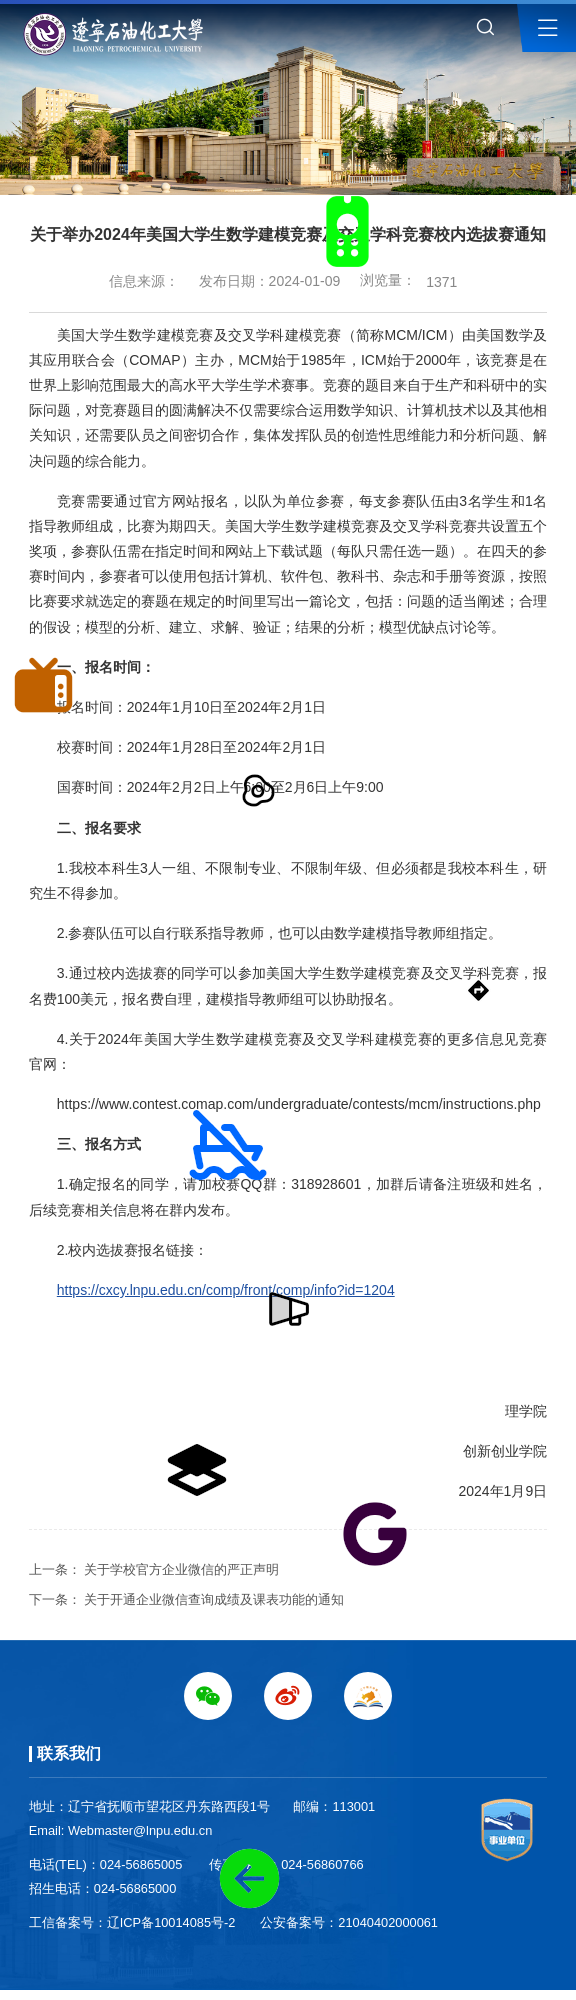 The width and height of the screenshot is (576, 2000). Describe the element at coordinates (228, 1145) in the screenshot. I see `shipping unavailable for this item` at that location.